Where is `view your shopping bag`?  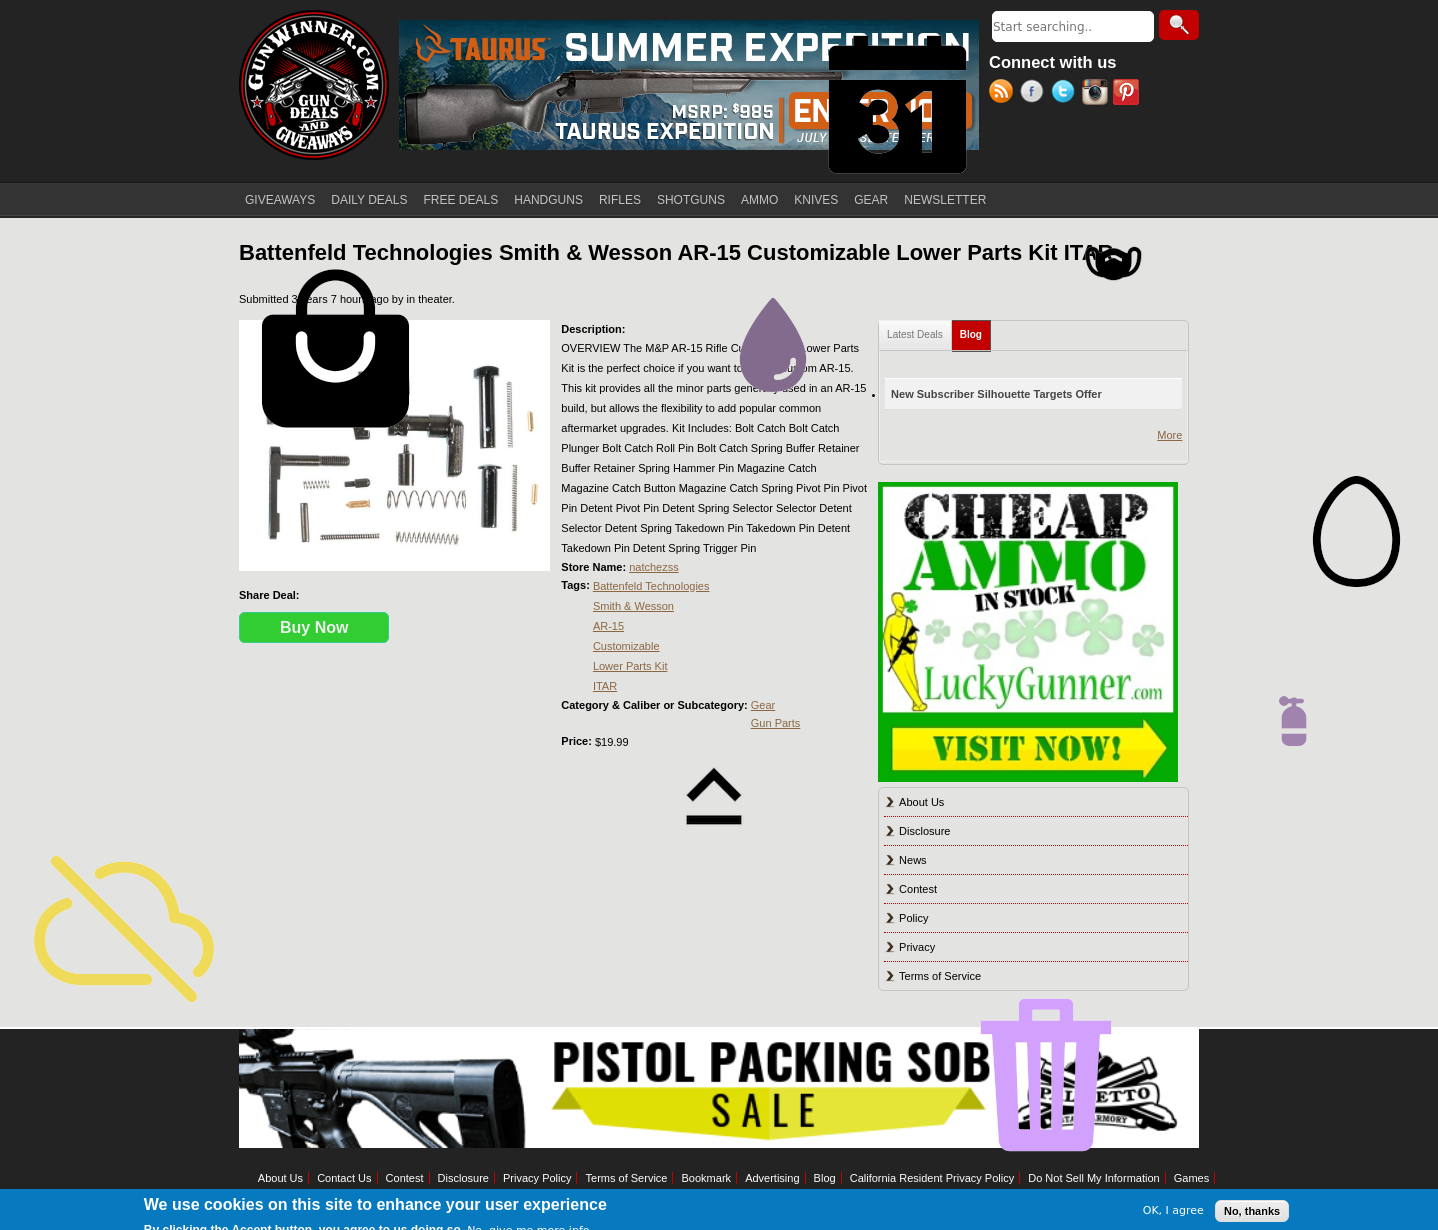
view your shopping bag is located at coordinates (335, 348).